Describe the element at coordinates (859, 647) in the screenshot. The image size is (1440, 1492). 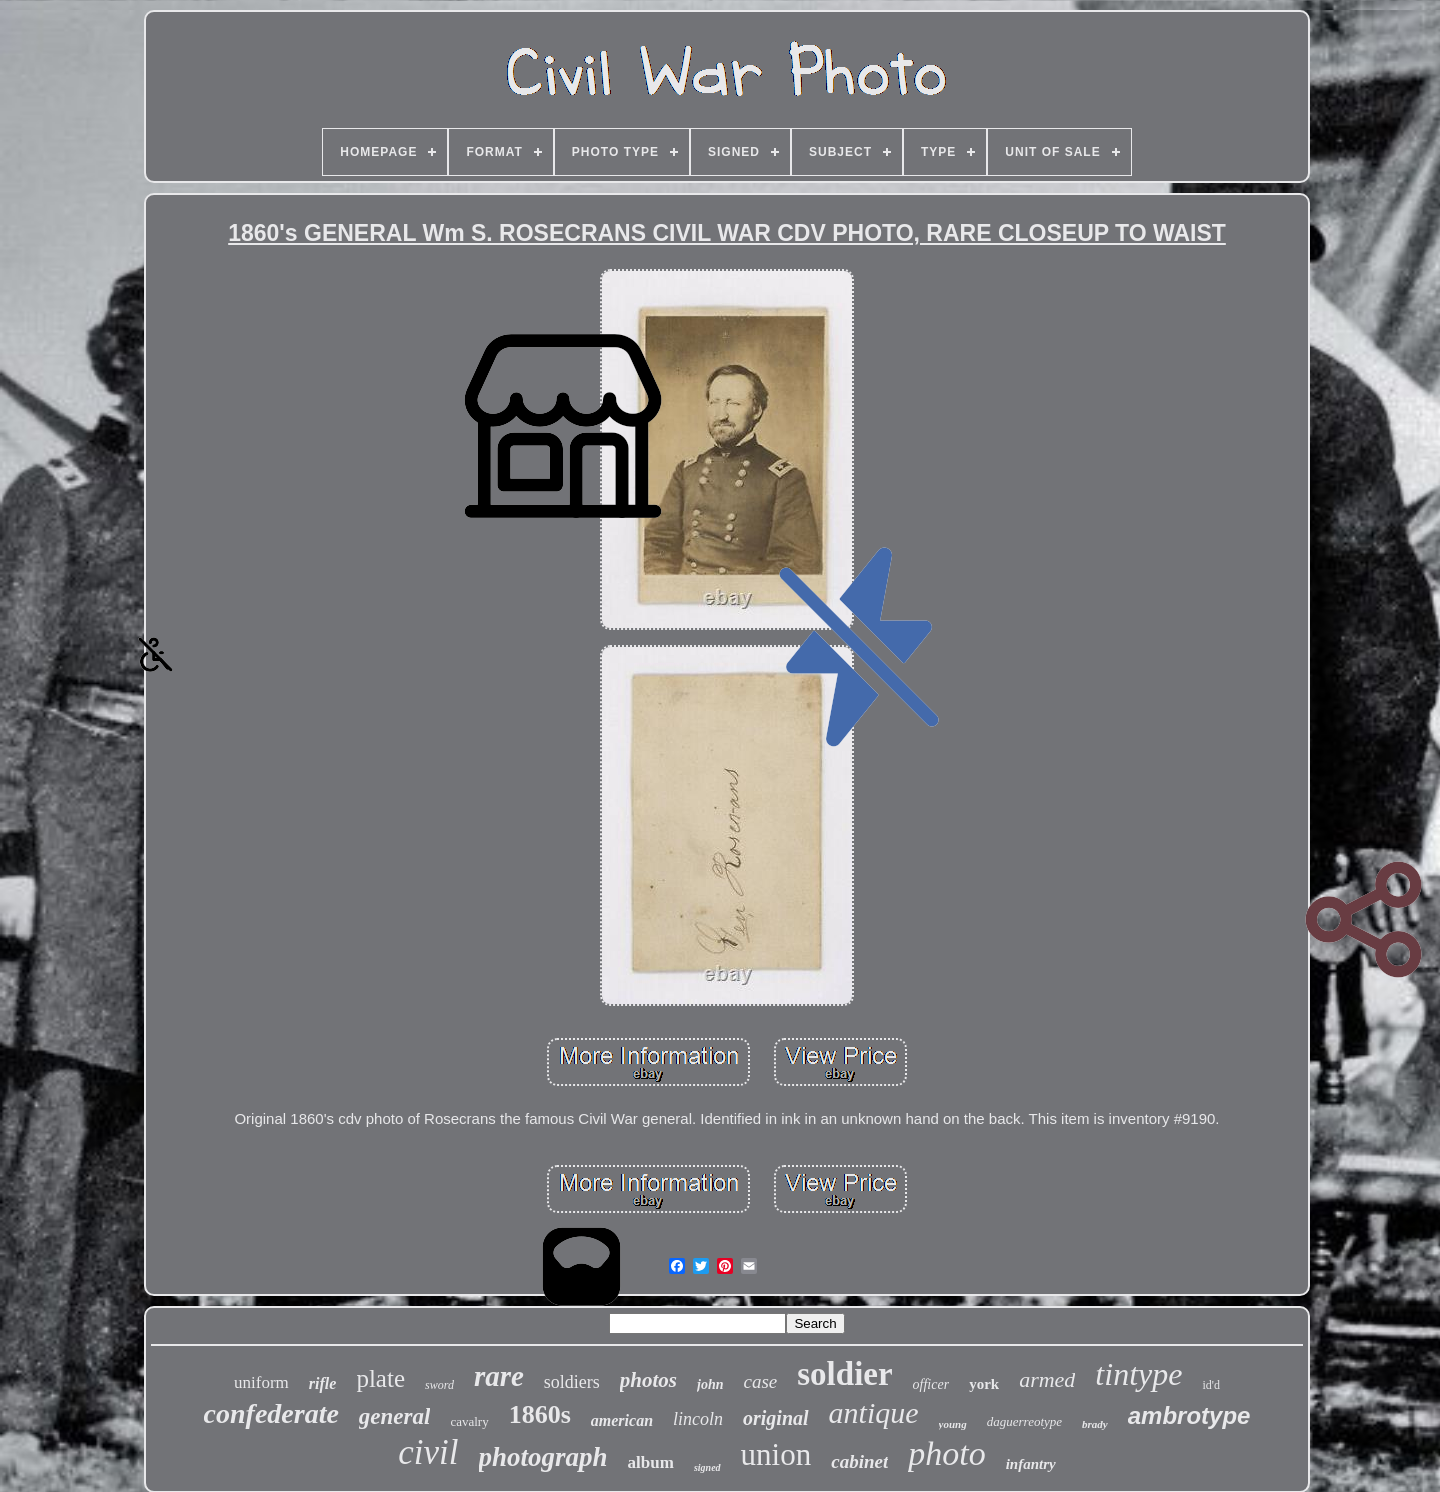
I see `disable camera flash` at that location.